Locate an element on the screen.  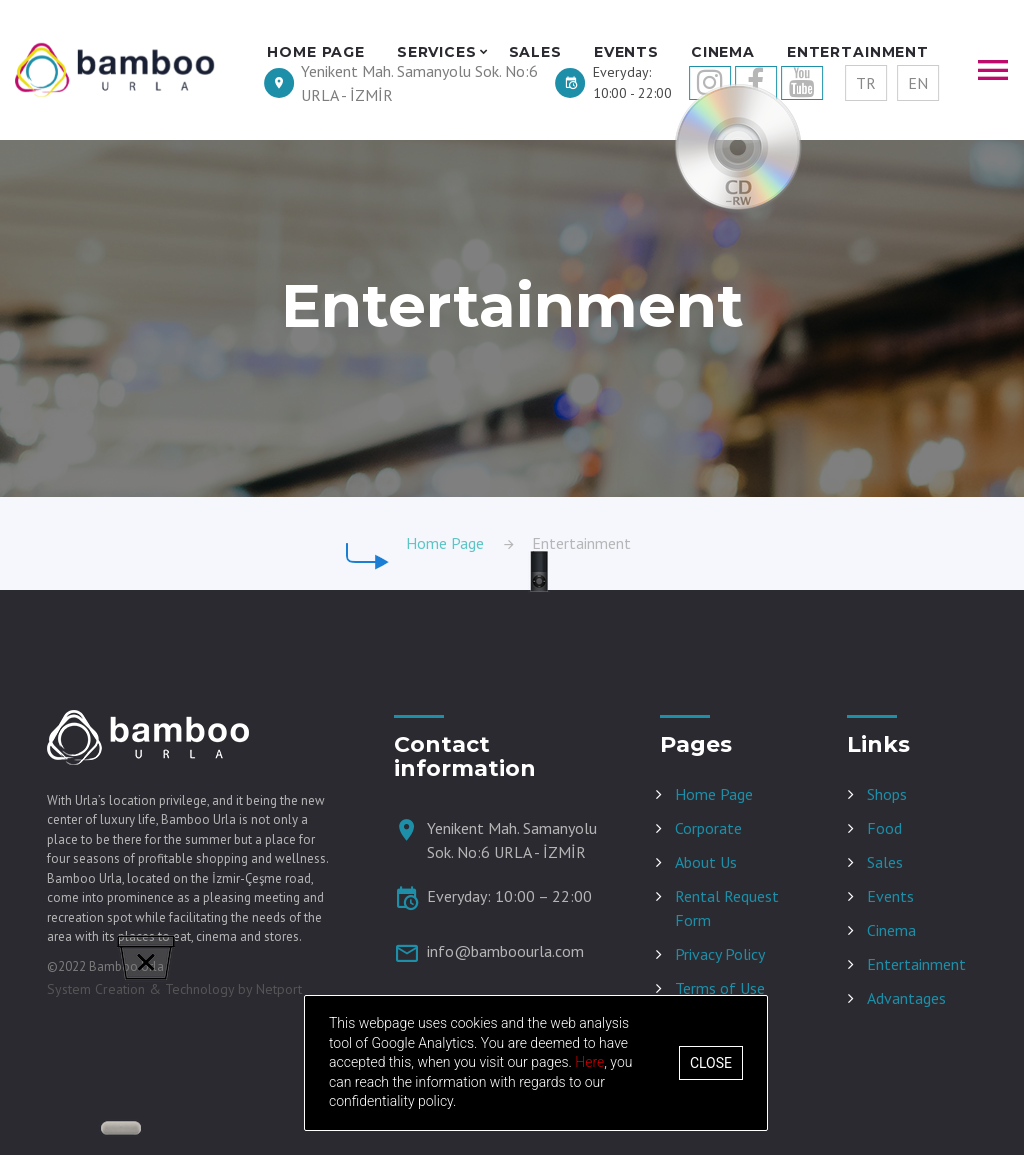
access junk mail folder is located at coordinates (146, 955).